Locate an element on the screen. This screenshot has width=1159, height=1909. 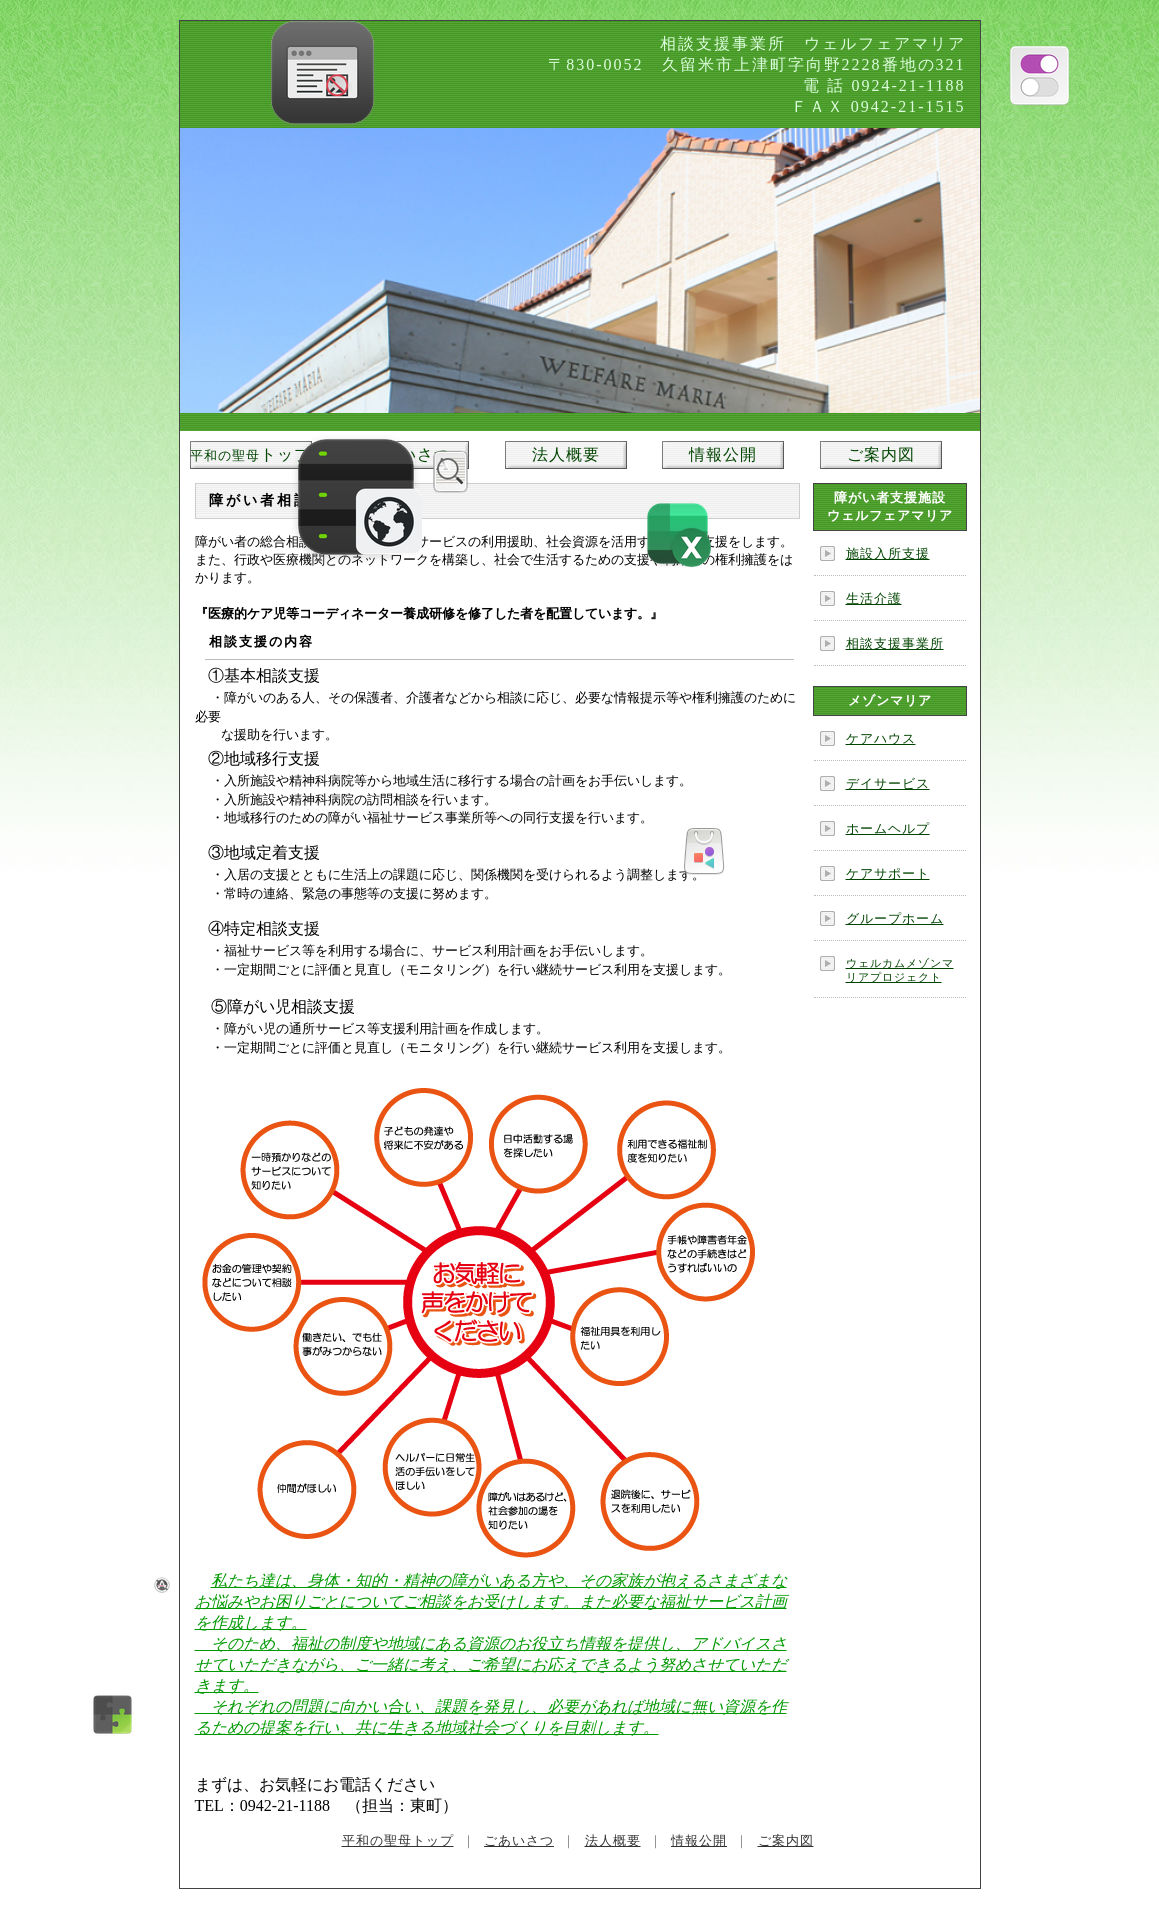
open the software center to browse and install apps is located at coordinates (704, 851).